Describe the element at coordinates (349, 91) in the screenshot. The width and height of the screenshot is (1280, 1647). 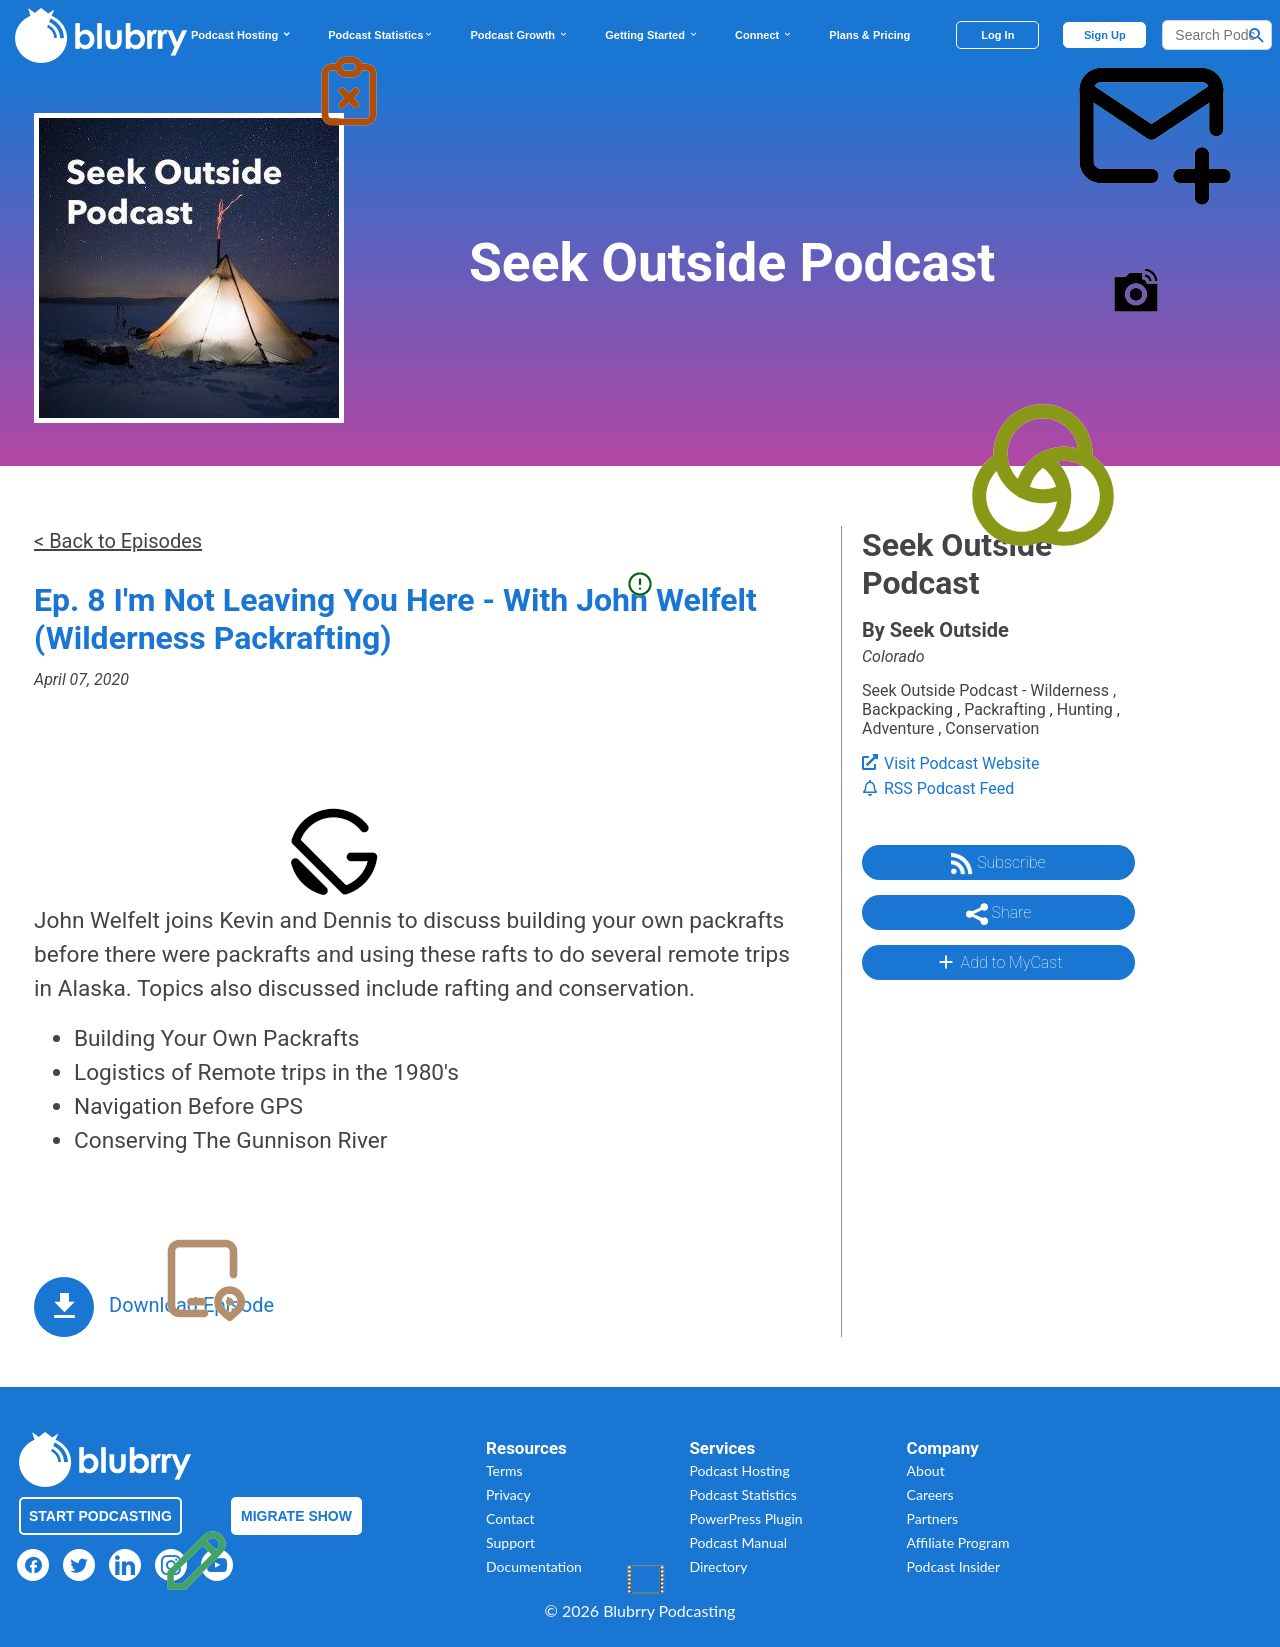
I see `clear clipboard contents` at that location.